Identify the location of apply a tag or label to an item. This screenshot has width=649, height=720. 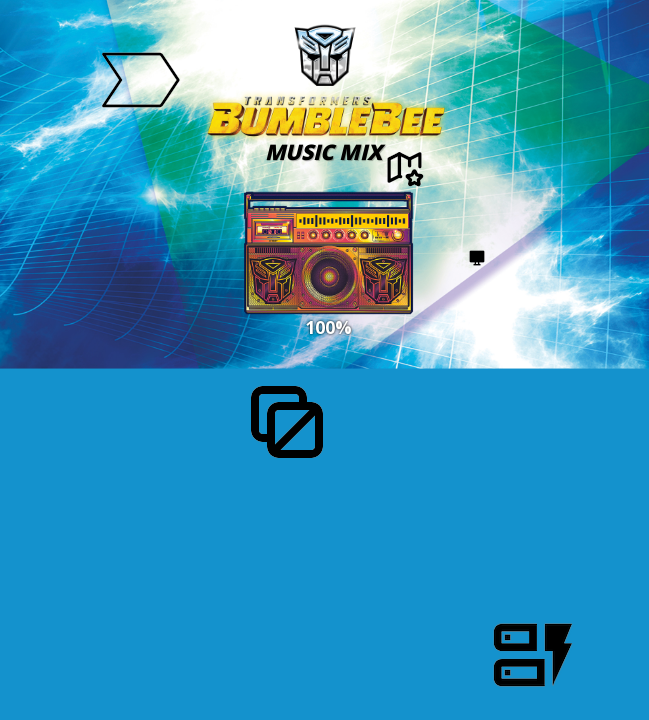
(138, 80).